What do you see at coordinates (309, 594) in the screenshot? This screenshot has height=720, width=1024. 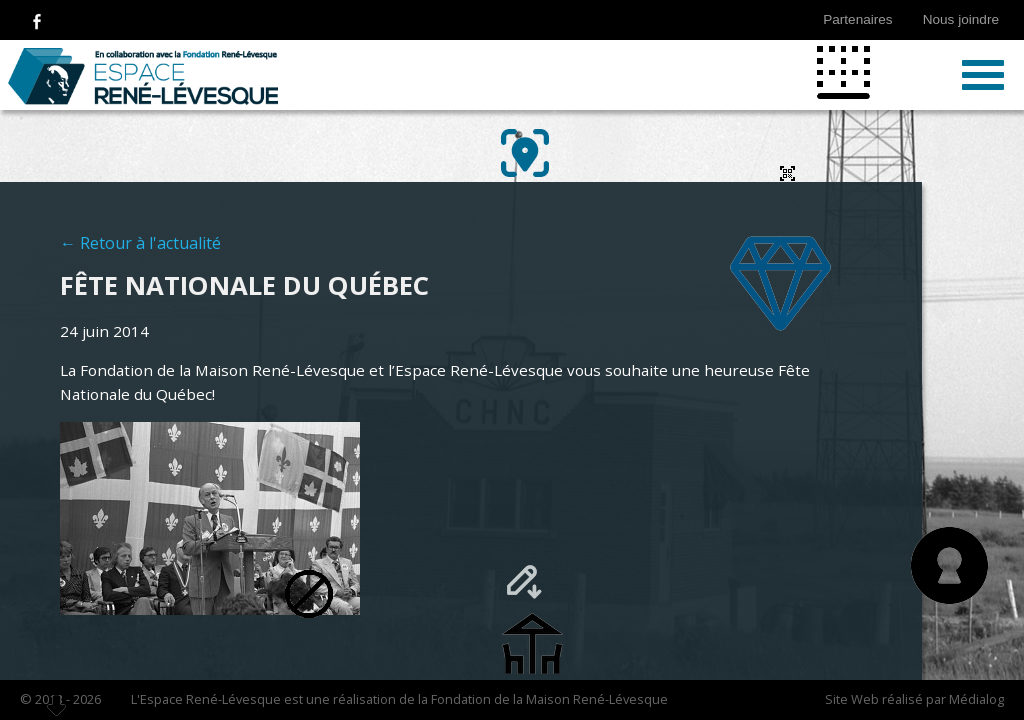 I see `block or ban a user` at bounding box center [309, 594].